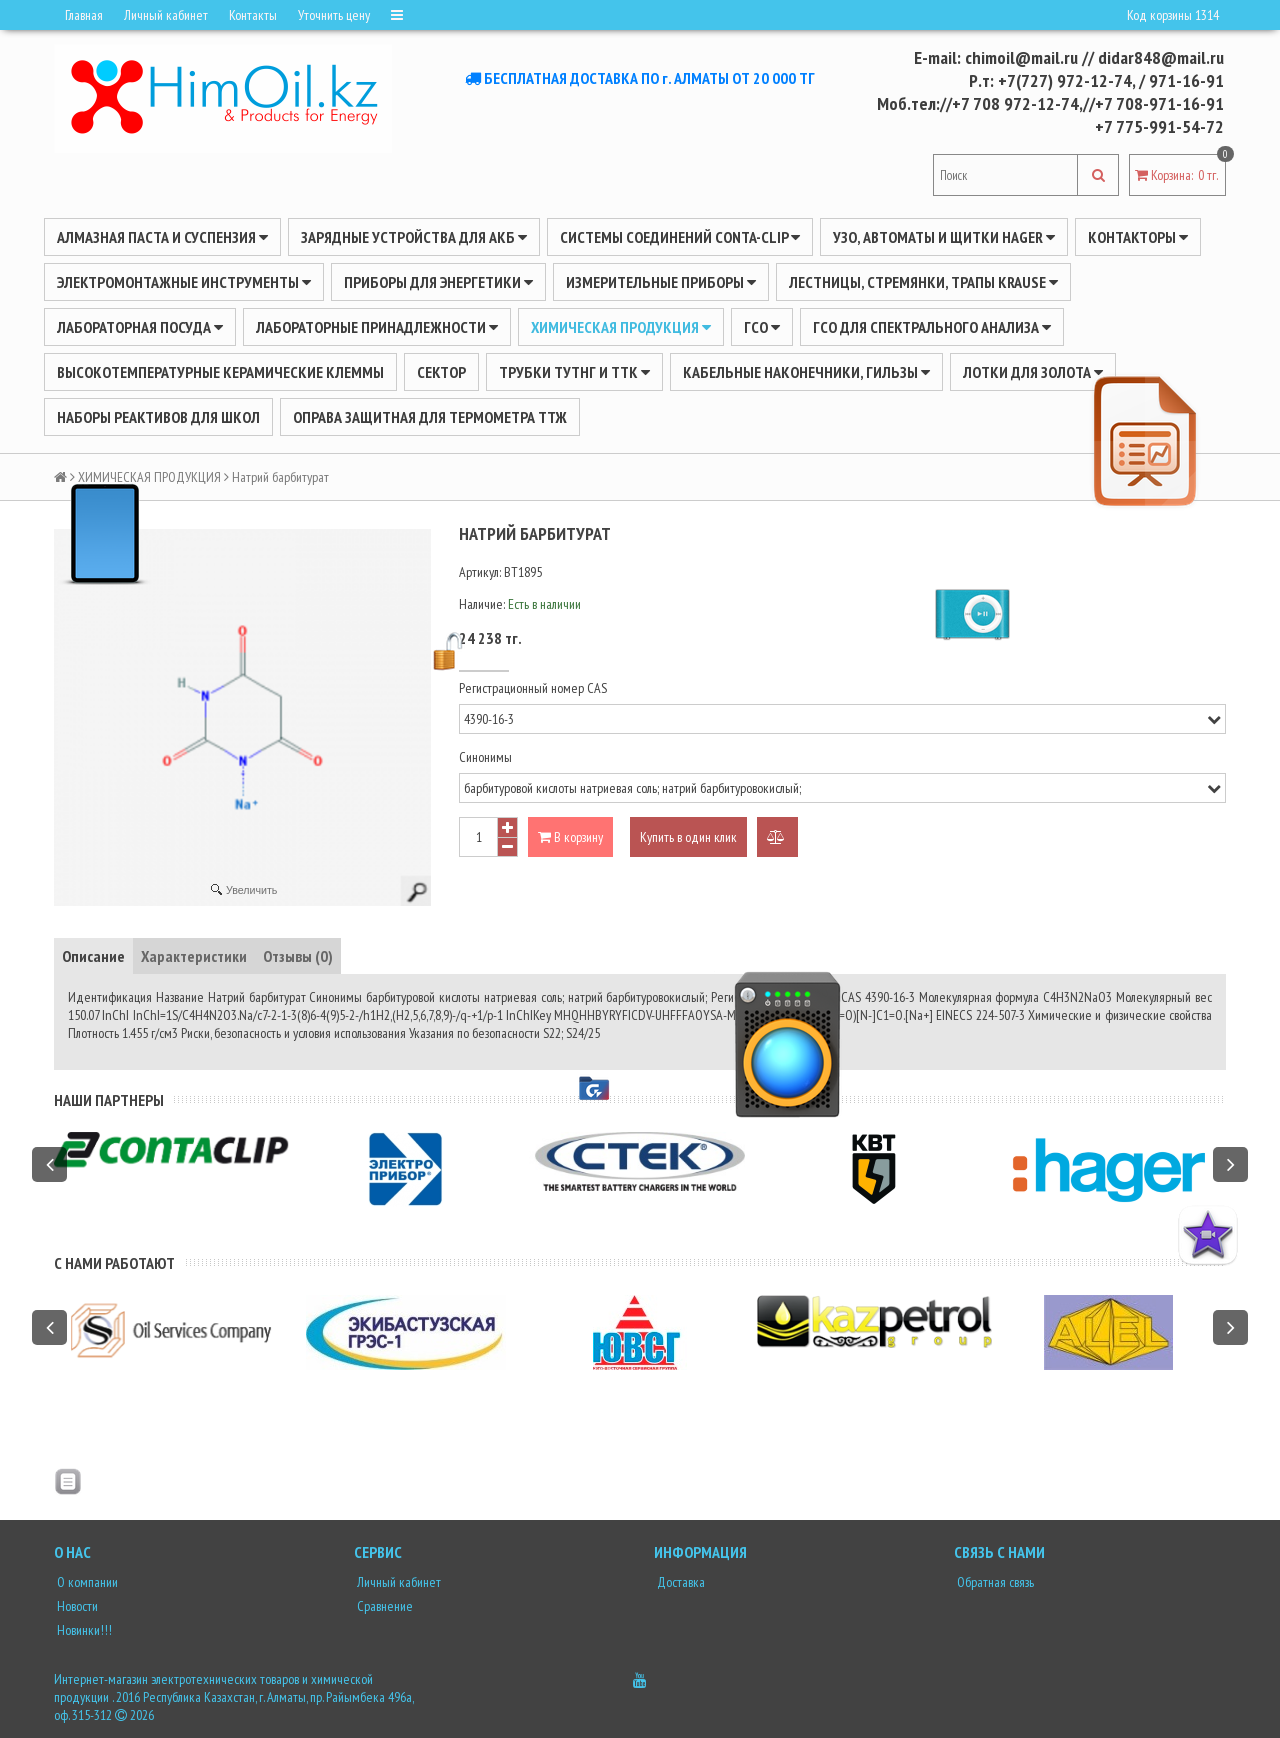 Image resolution: width=1280 pixels, height=1738 pixels. What do you see at coordinates (972, 600) in the screenshot?
I see `iPod shuffle device connected` at bounding box center [972, 600].